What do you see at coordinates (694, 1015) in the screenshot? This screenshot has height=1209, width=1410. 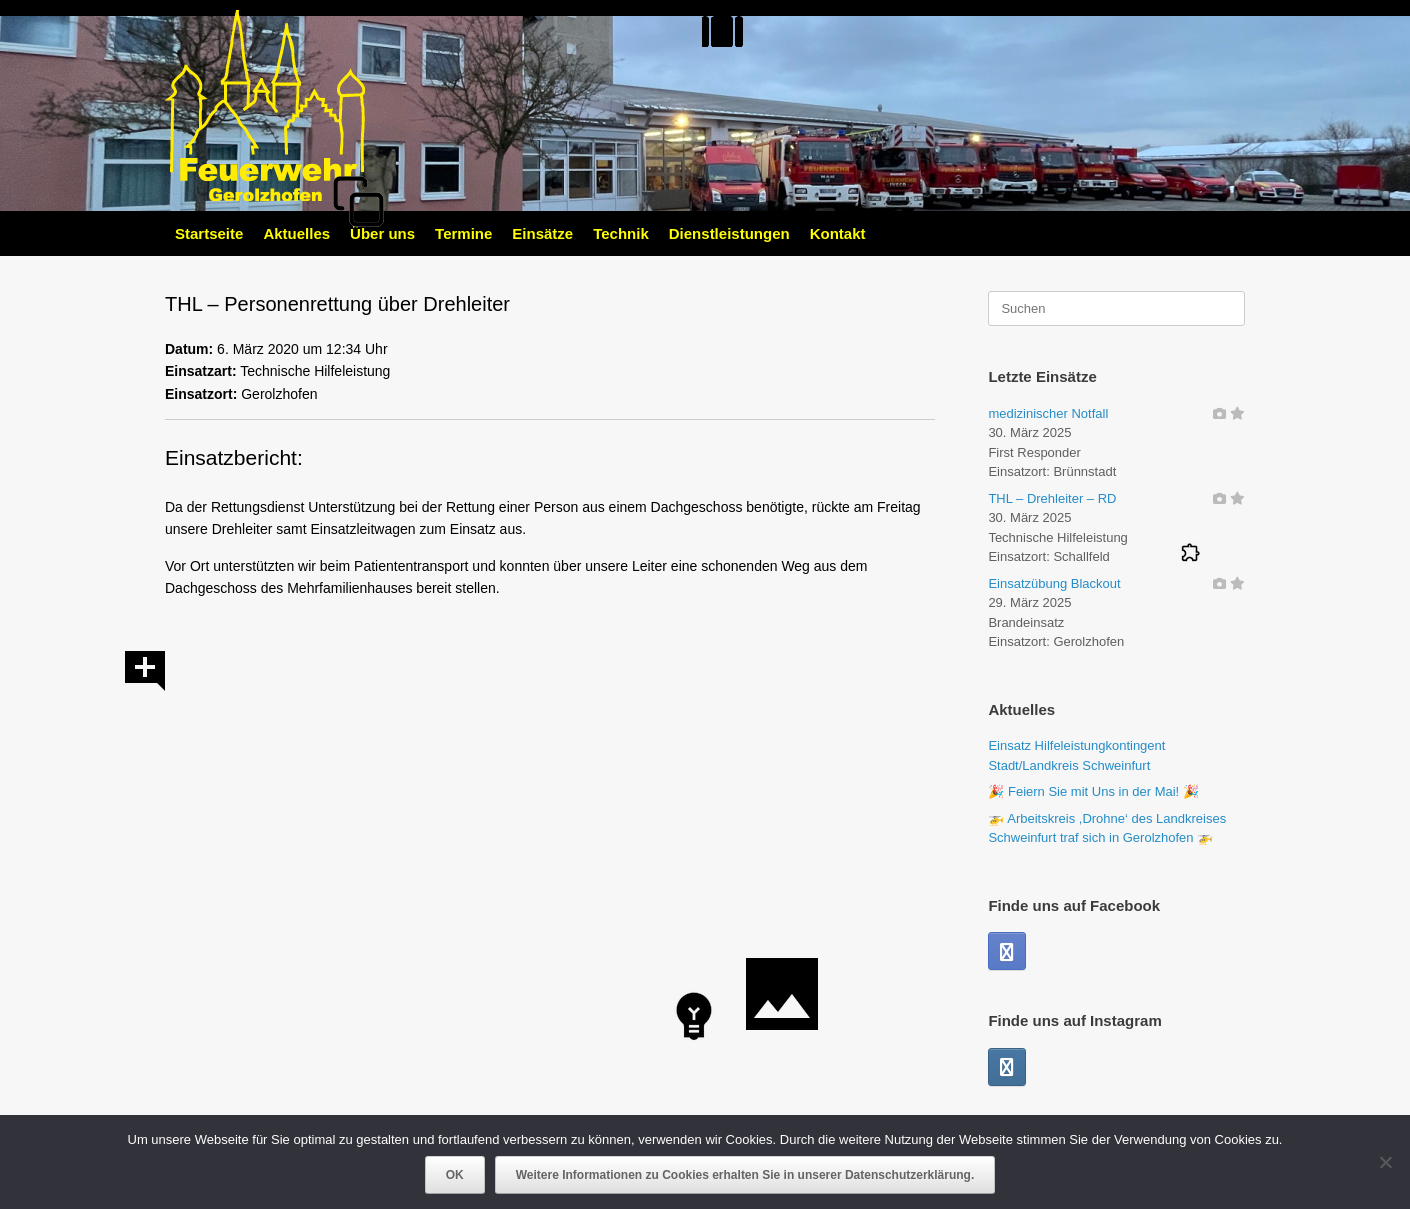 I see `access tips or ideas` at bounding box center [694, 1015].